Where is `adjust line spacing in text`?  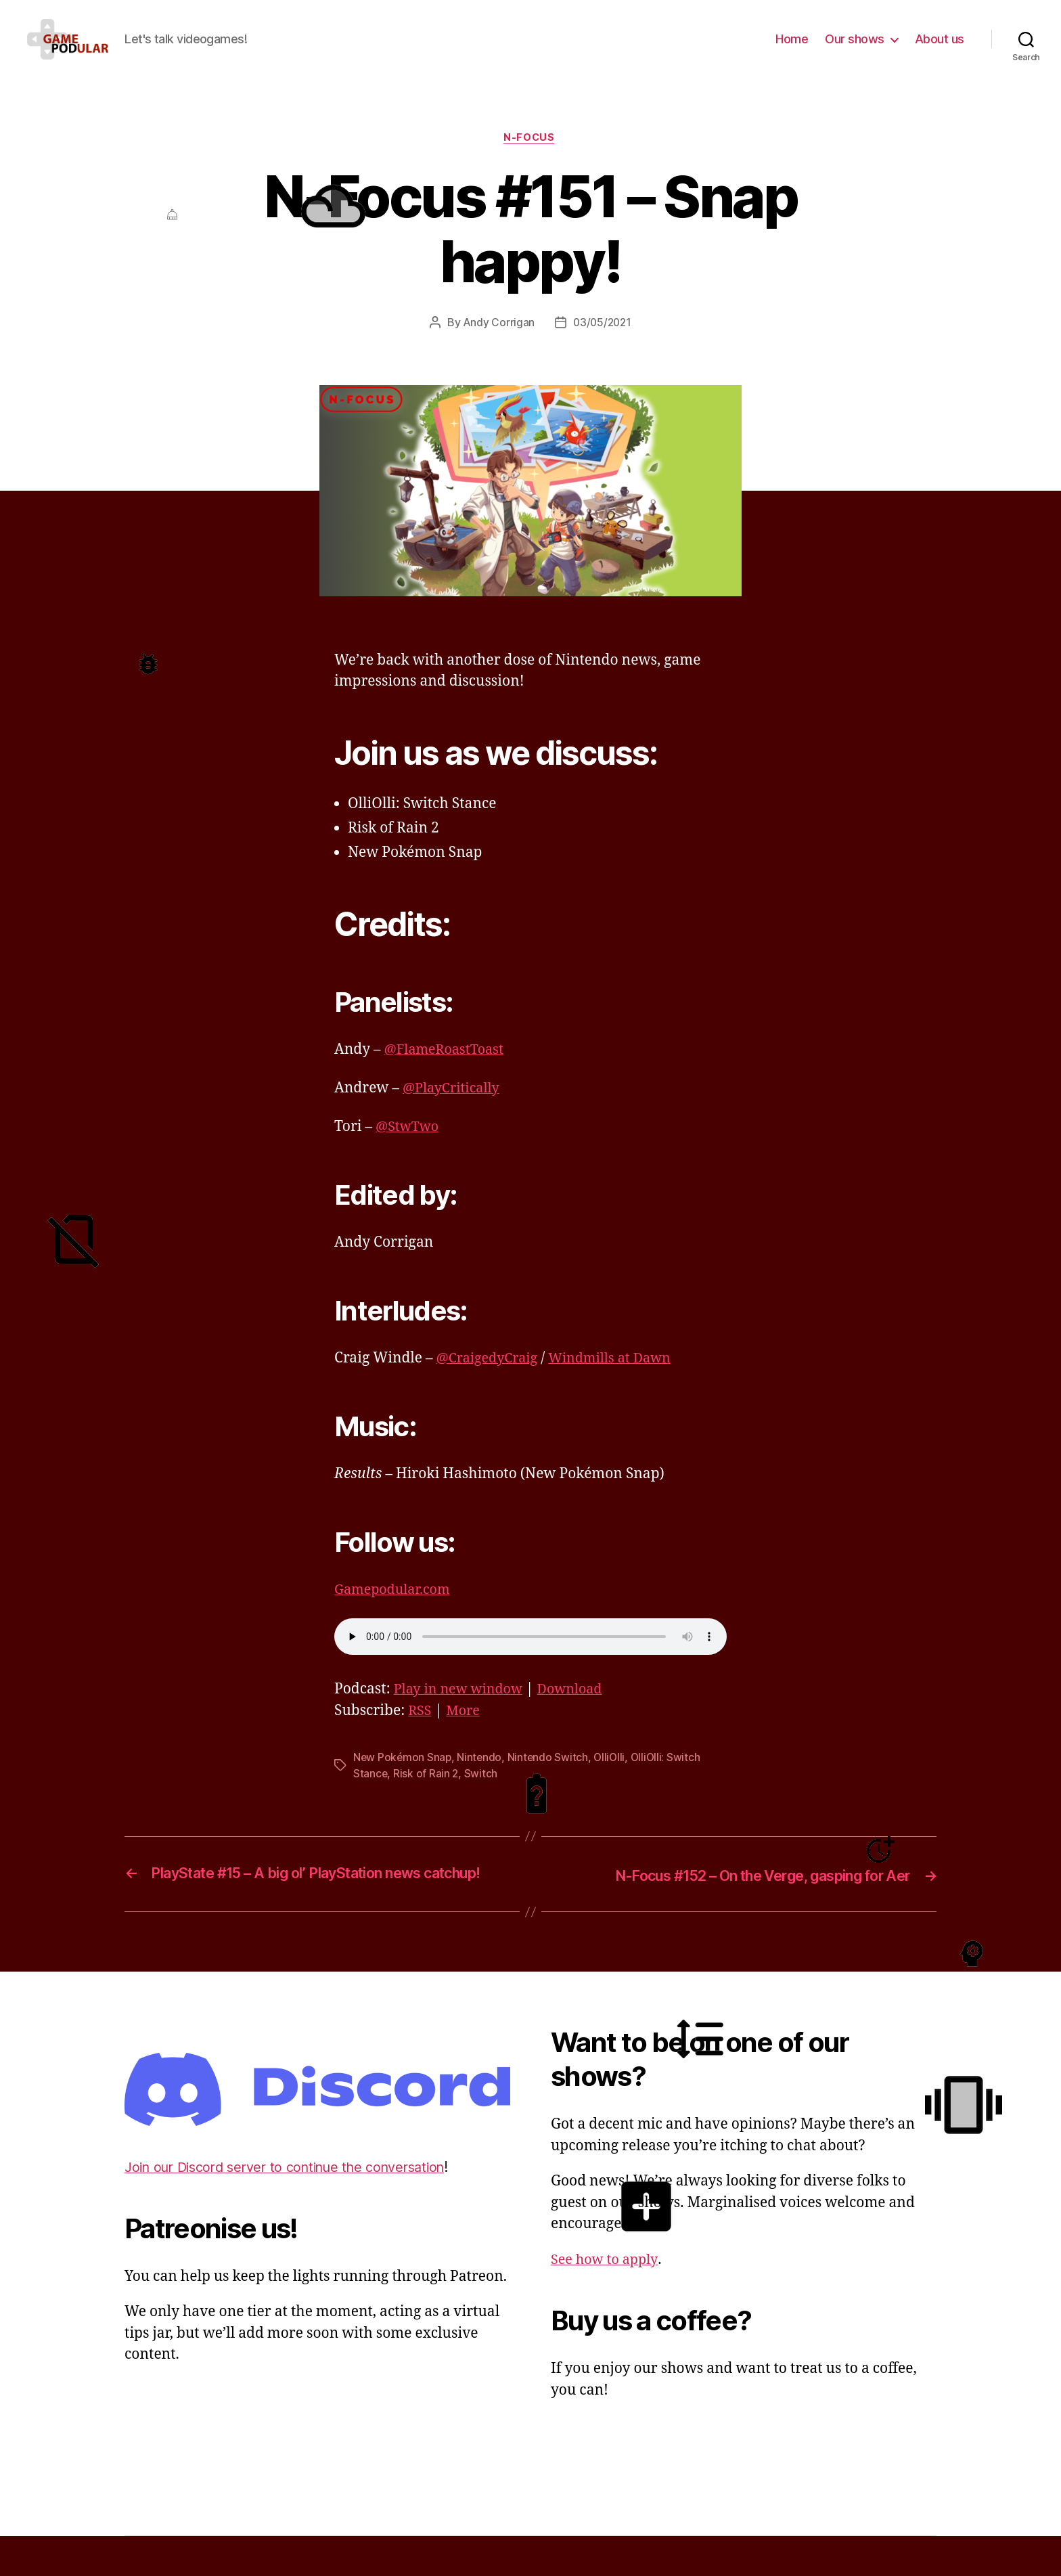 adjust line spacing in text is located at coordinates (700, 2039).